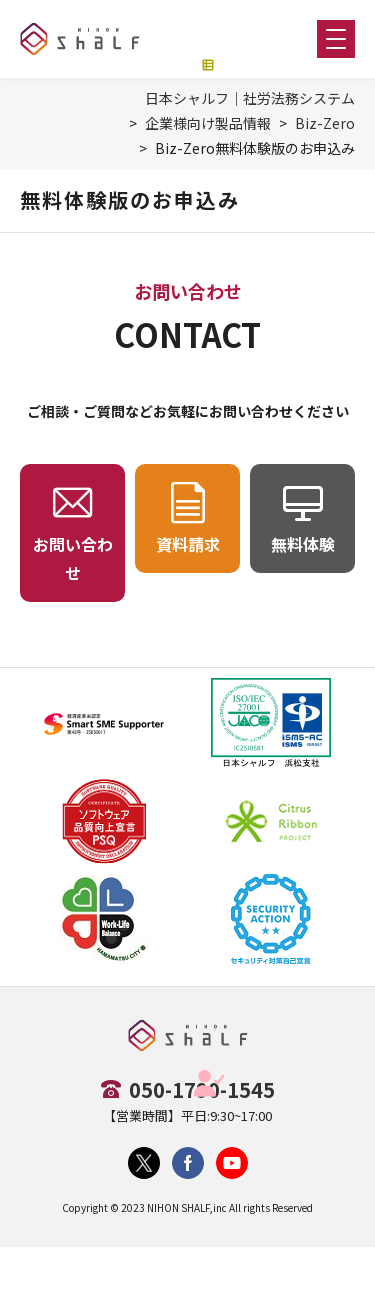 This screenshot has height=1295, width=375. What do you see at coordinates (208, 1083) in the screenshot?
I see `user verified or account confirmed` at bounding box center [208, 1083].